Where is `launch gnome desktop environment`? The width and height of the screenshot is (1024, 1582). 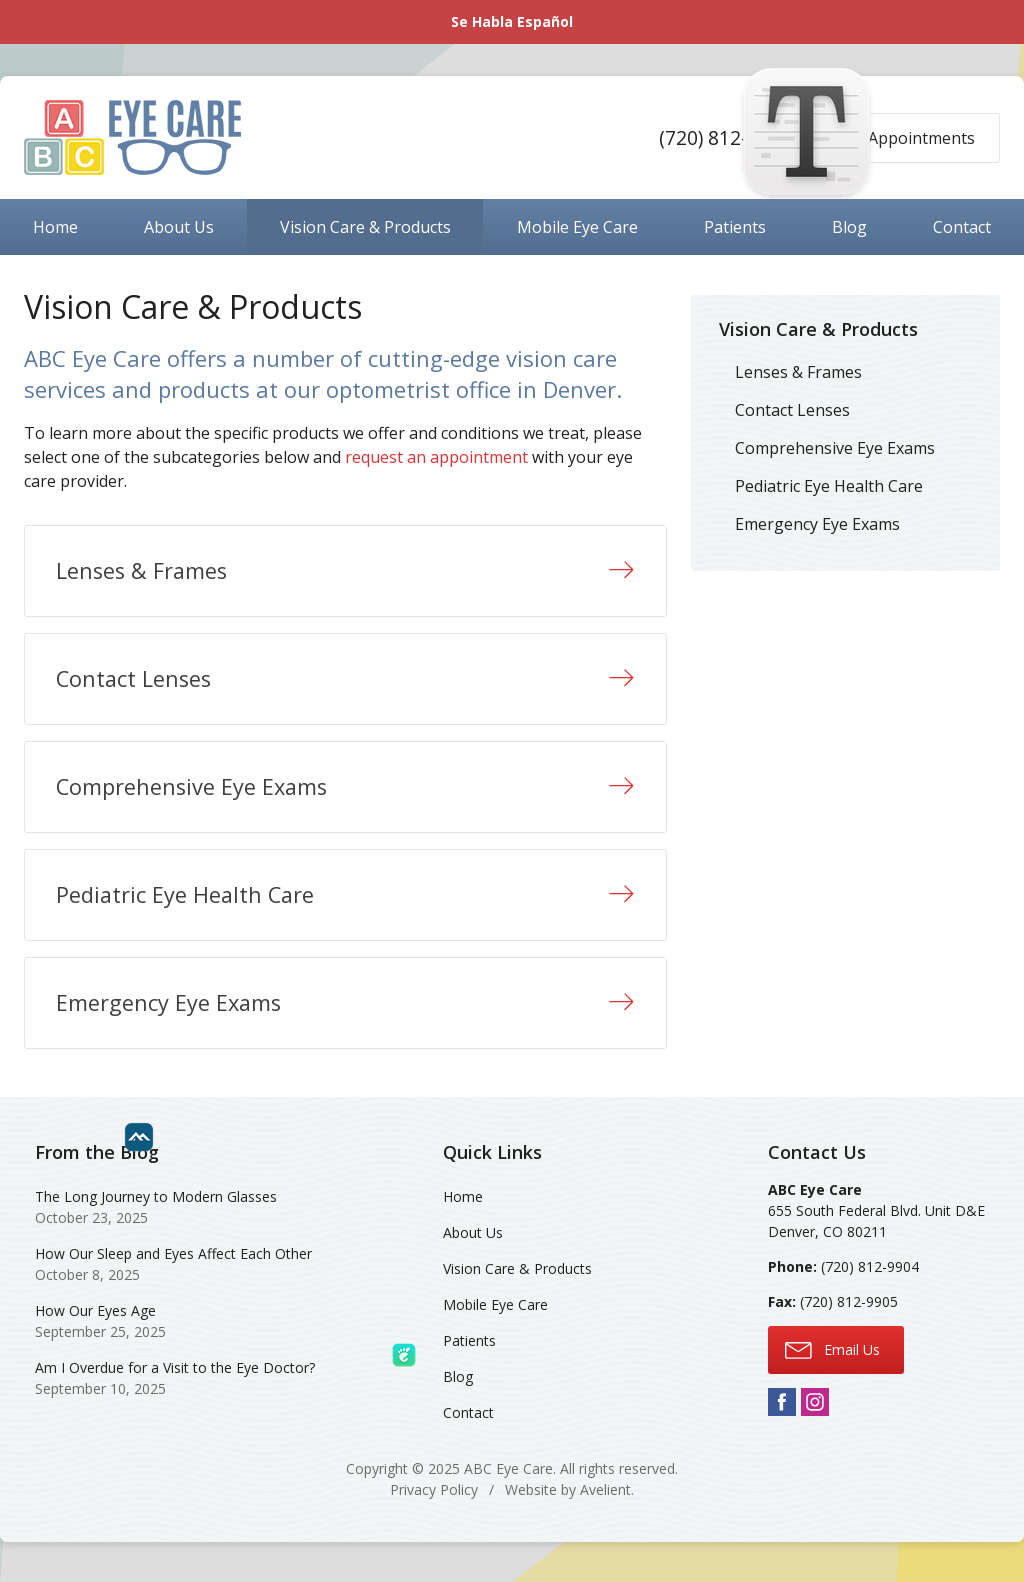 launch gnome desktop environment is located at coordinates (404, 1355).